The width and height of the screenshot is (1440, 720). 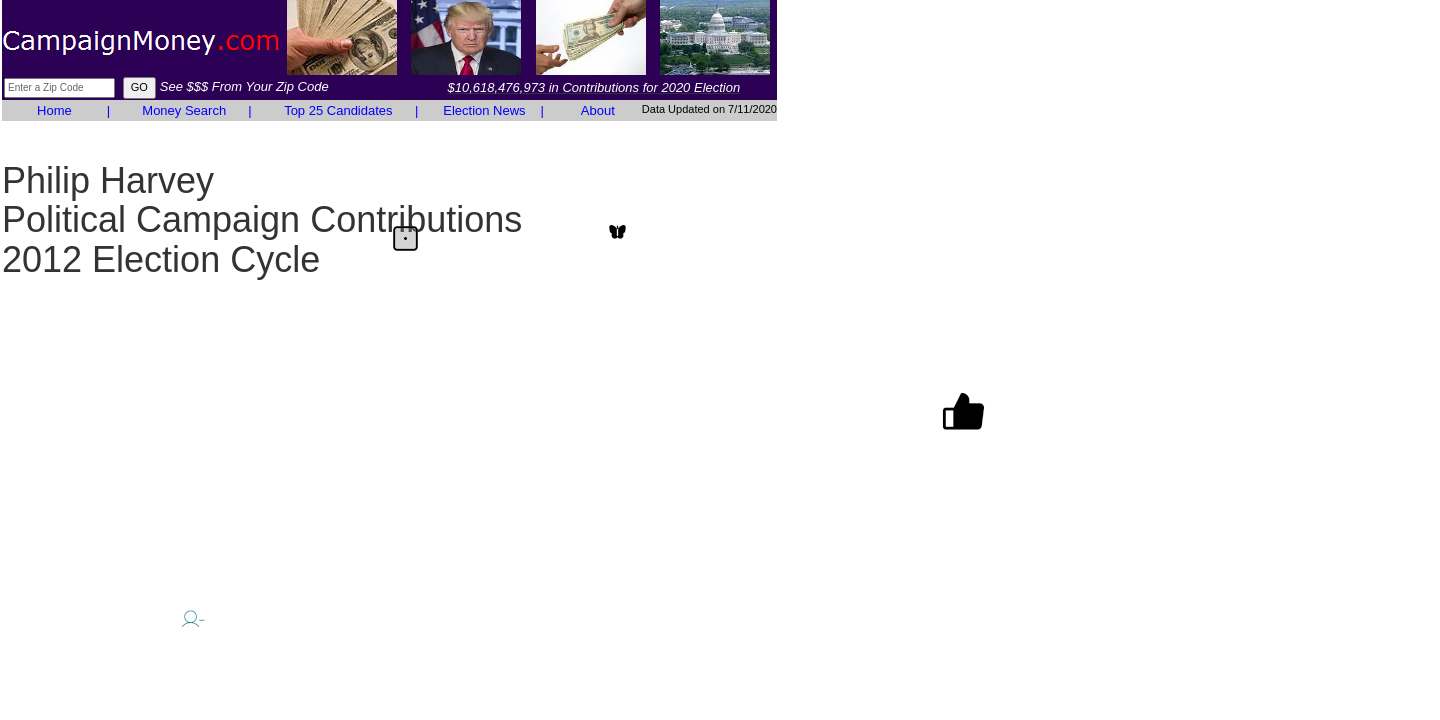 I want to click on remove a user from a group or list, so click(x=192, y=619).